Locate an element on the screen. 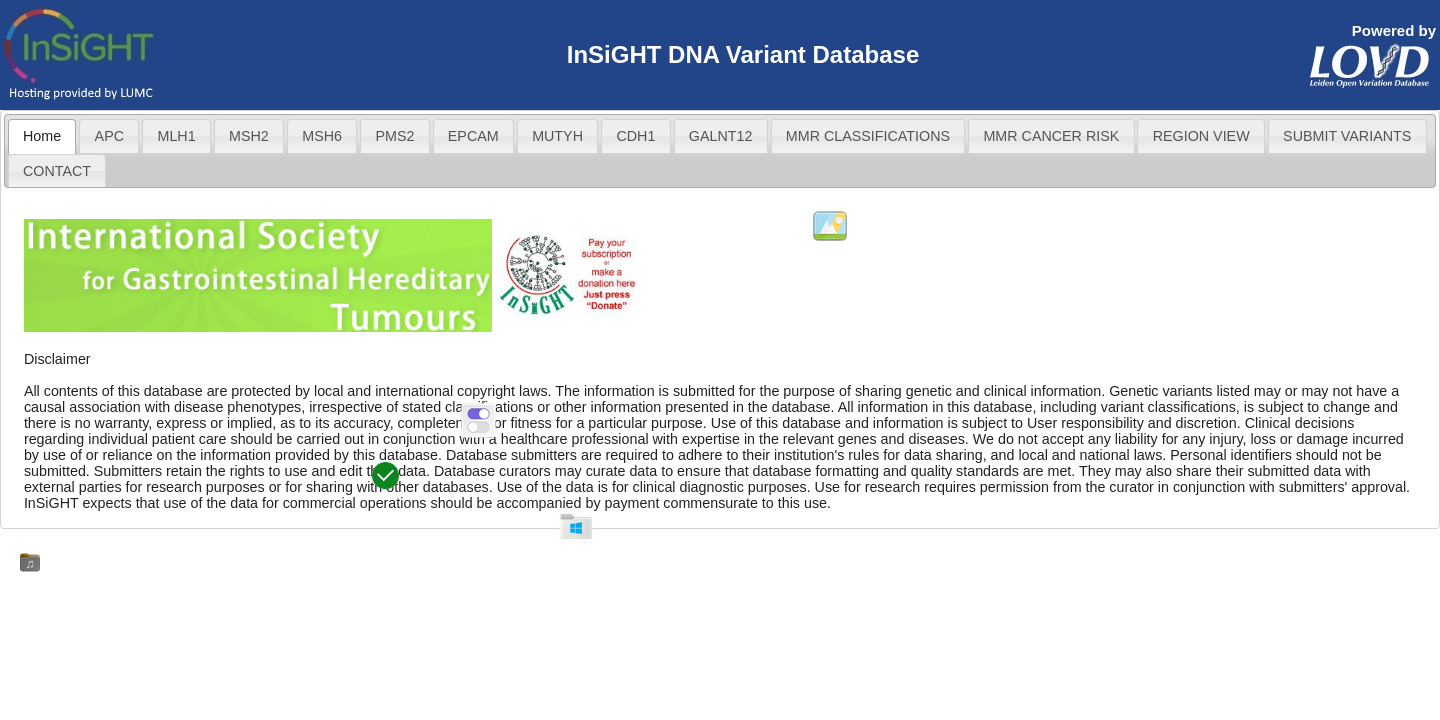  open system settings or preferences is located at coordinates (478, 420).